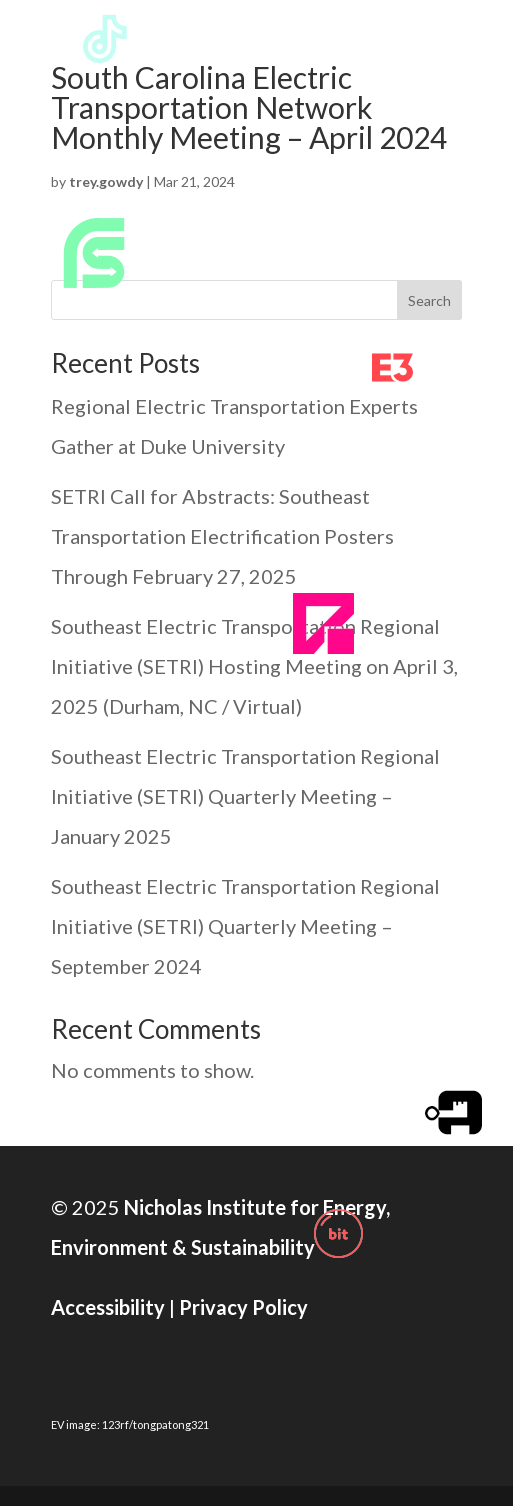 The width and height of the screenshot is (513, 1506). Describe the element at coordinates (105, 39) in the screenshot. I see `open the tiktok app` at that location.